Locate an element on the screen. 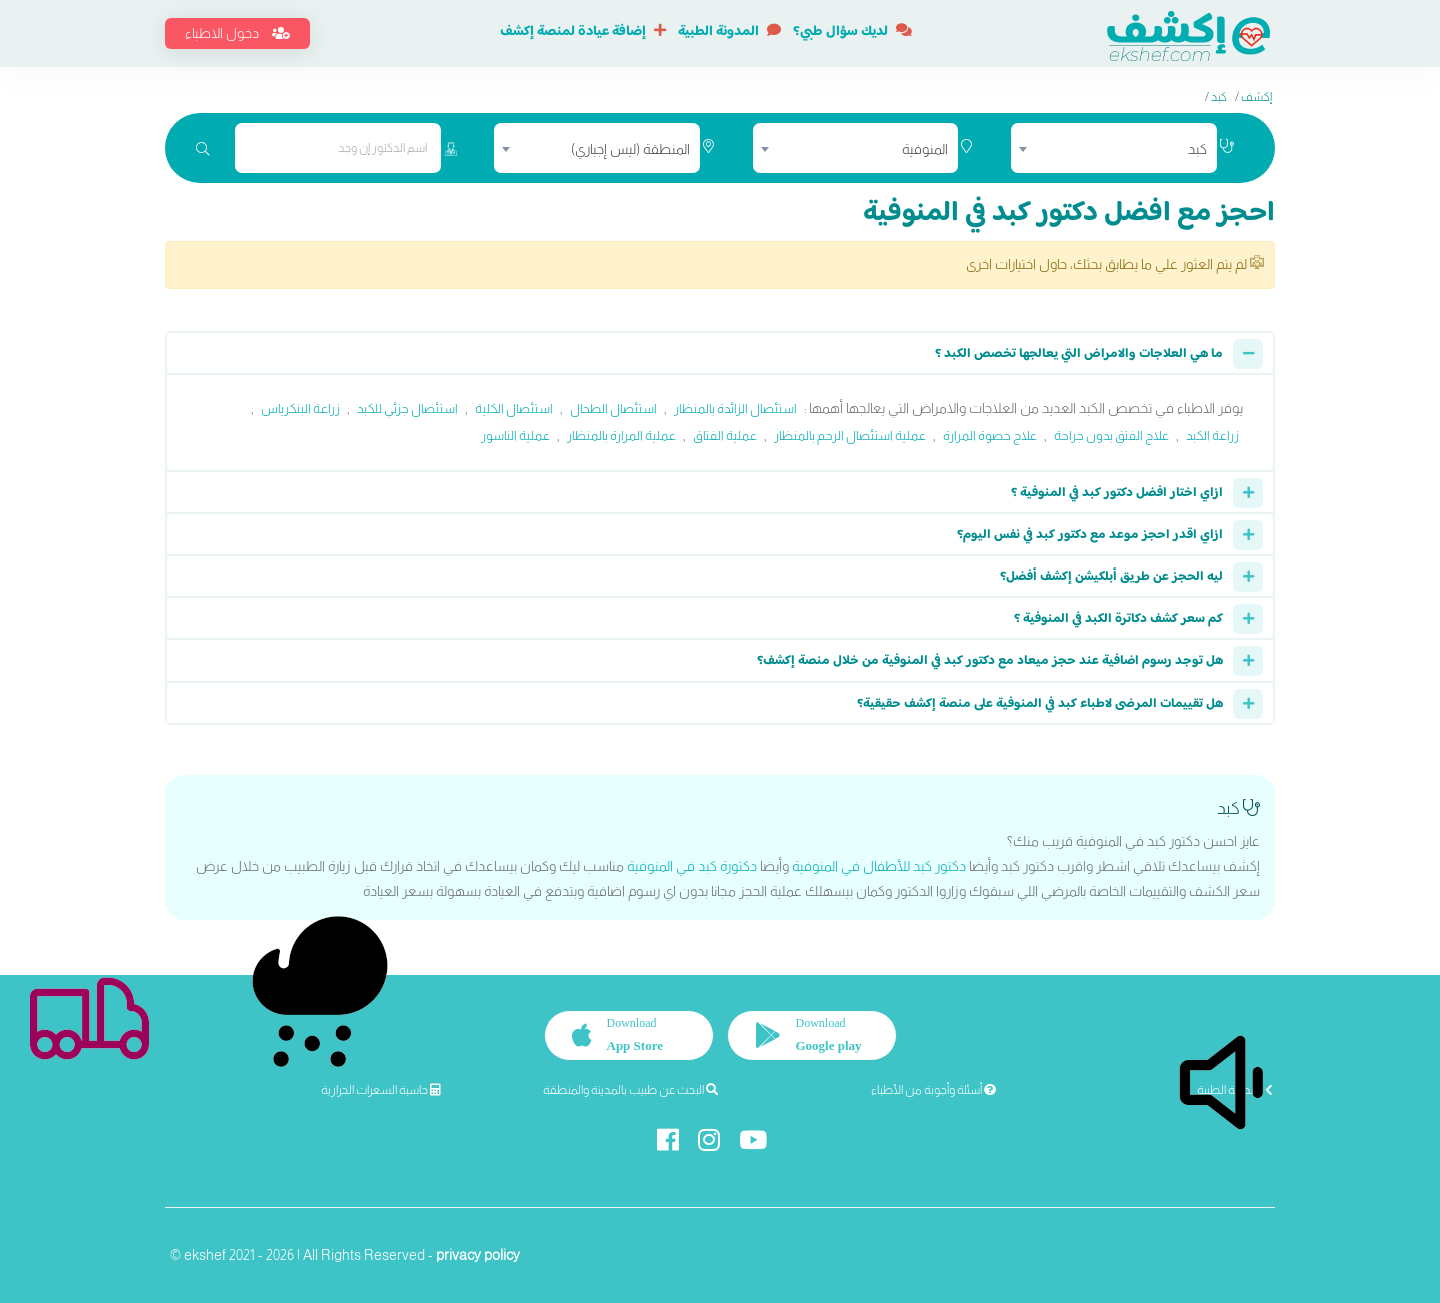 Image resolution: width=1440 pixels, height=1303 pixels. track shipment or delivery status is located at coordinates (89, 1018).